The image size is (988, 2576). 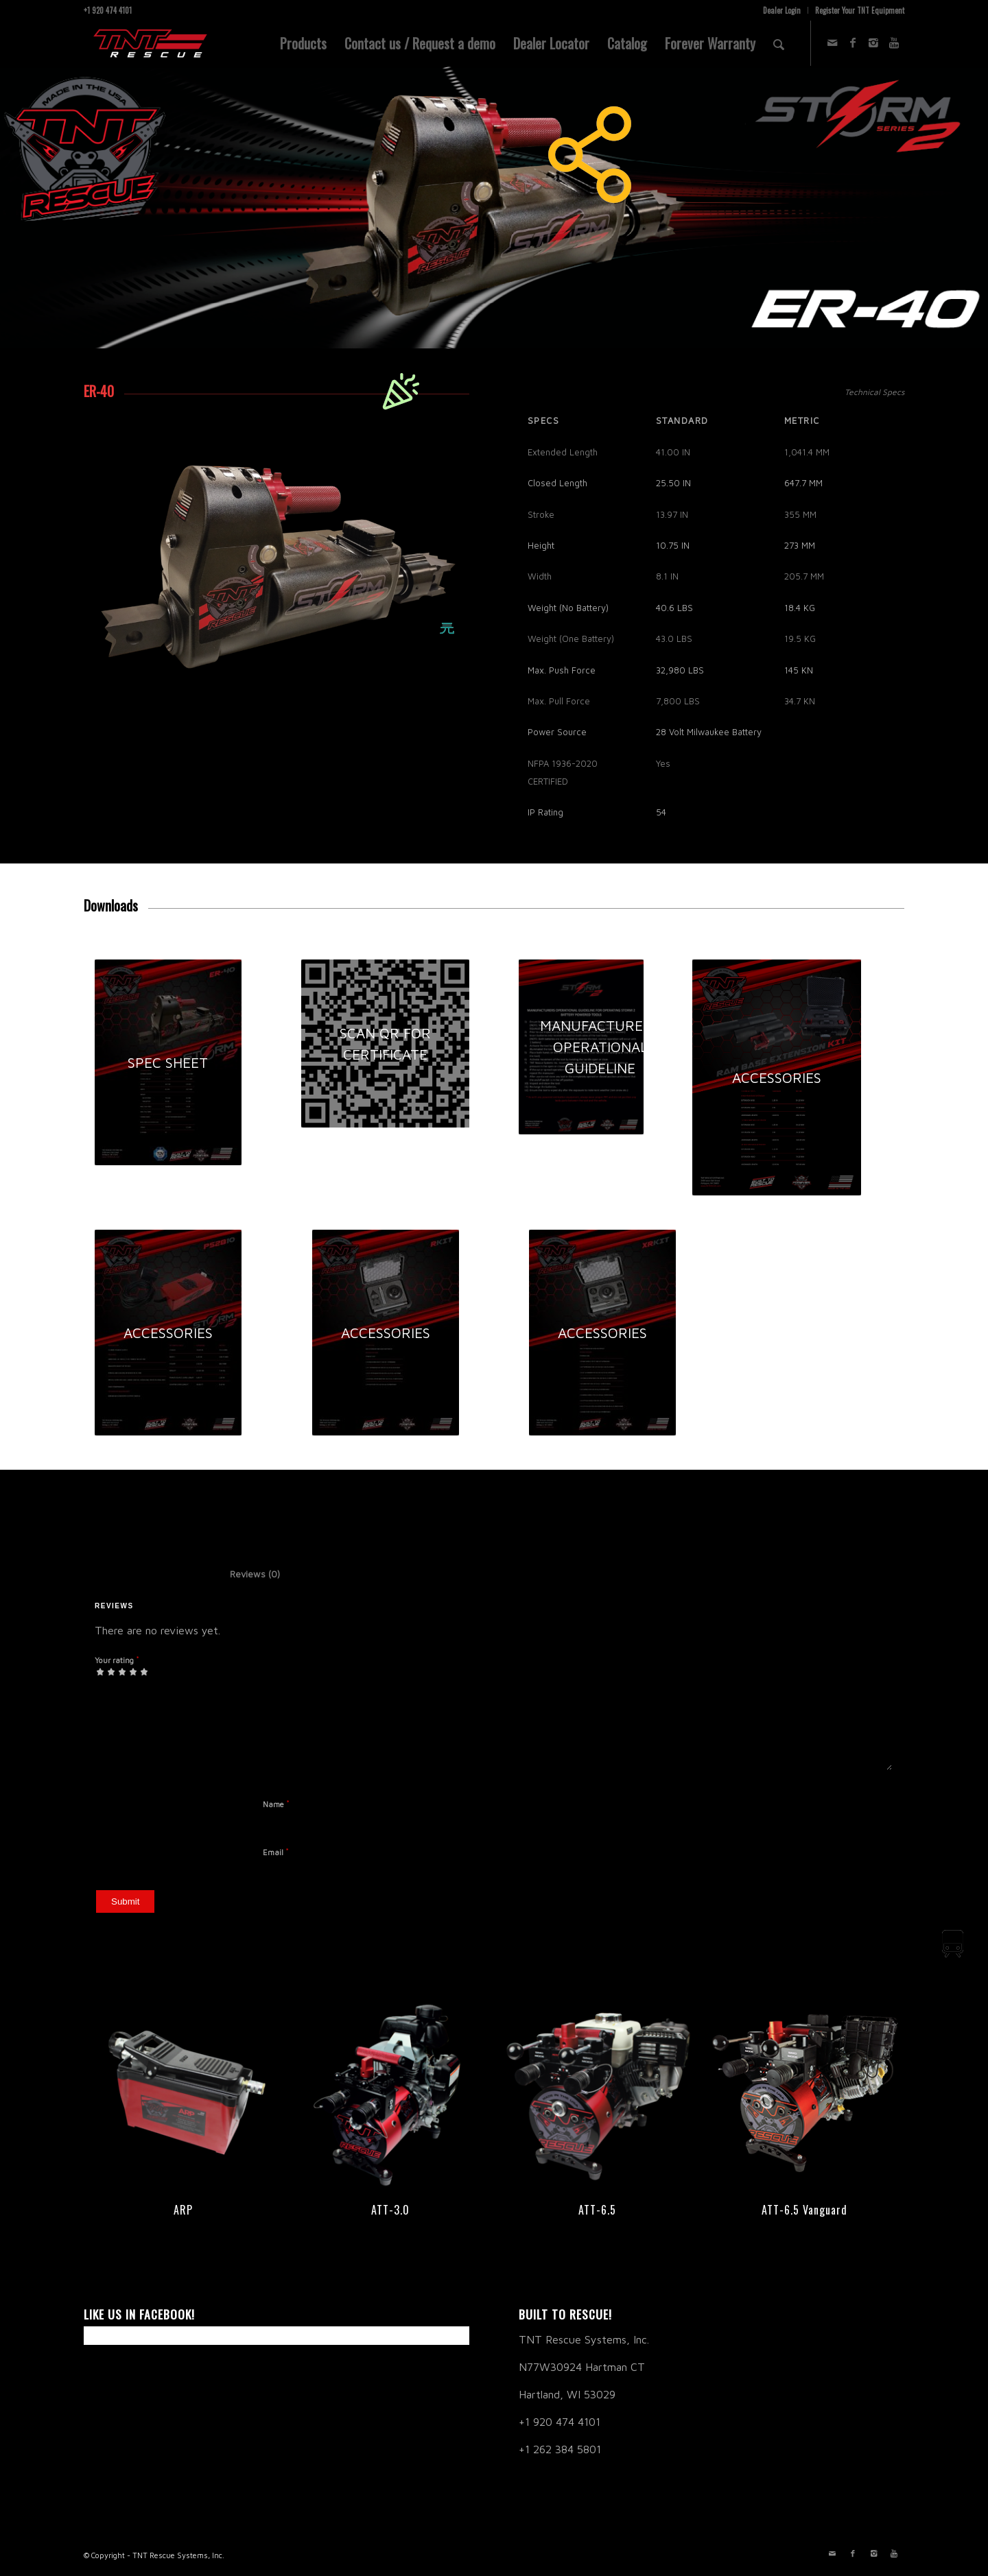 I want to click on view or convert to chinese yuan currency, so click(x=447, y=628).